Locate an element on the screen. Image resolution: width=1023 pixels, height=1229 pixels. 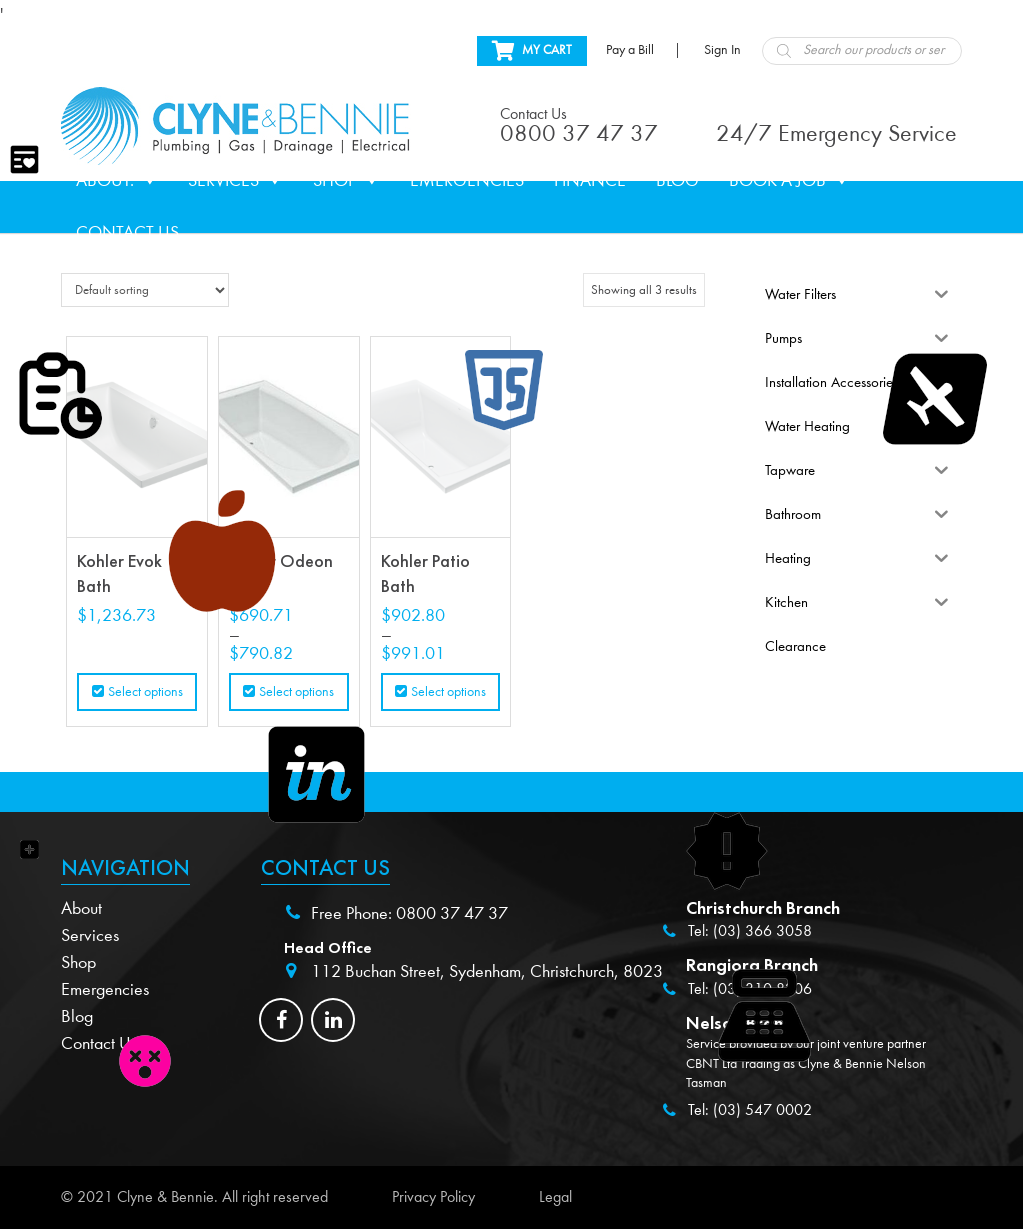
indicates new or recently added content is located at coordinates (727, 851).